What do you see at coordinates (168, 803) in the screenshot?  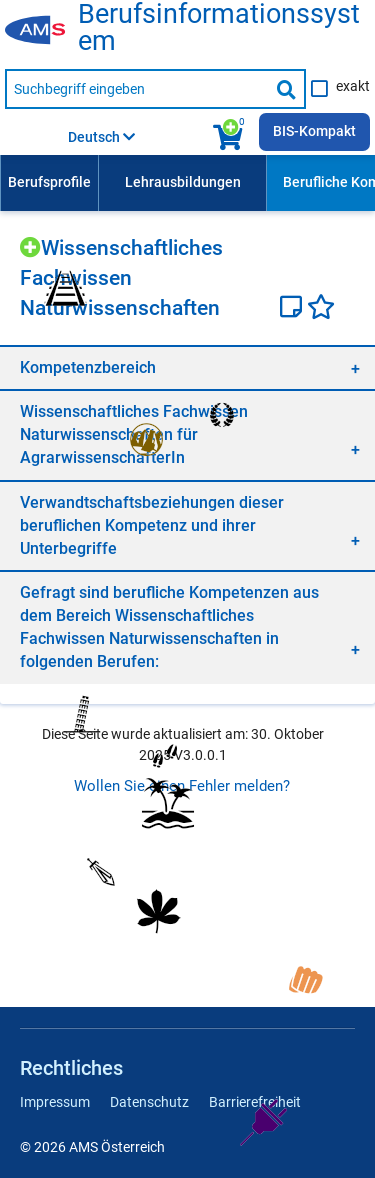 I see `navigate to island or beach location` at bounding box center [168, 803].